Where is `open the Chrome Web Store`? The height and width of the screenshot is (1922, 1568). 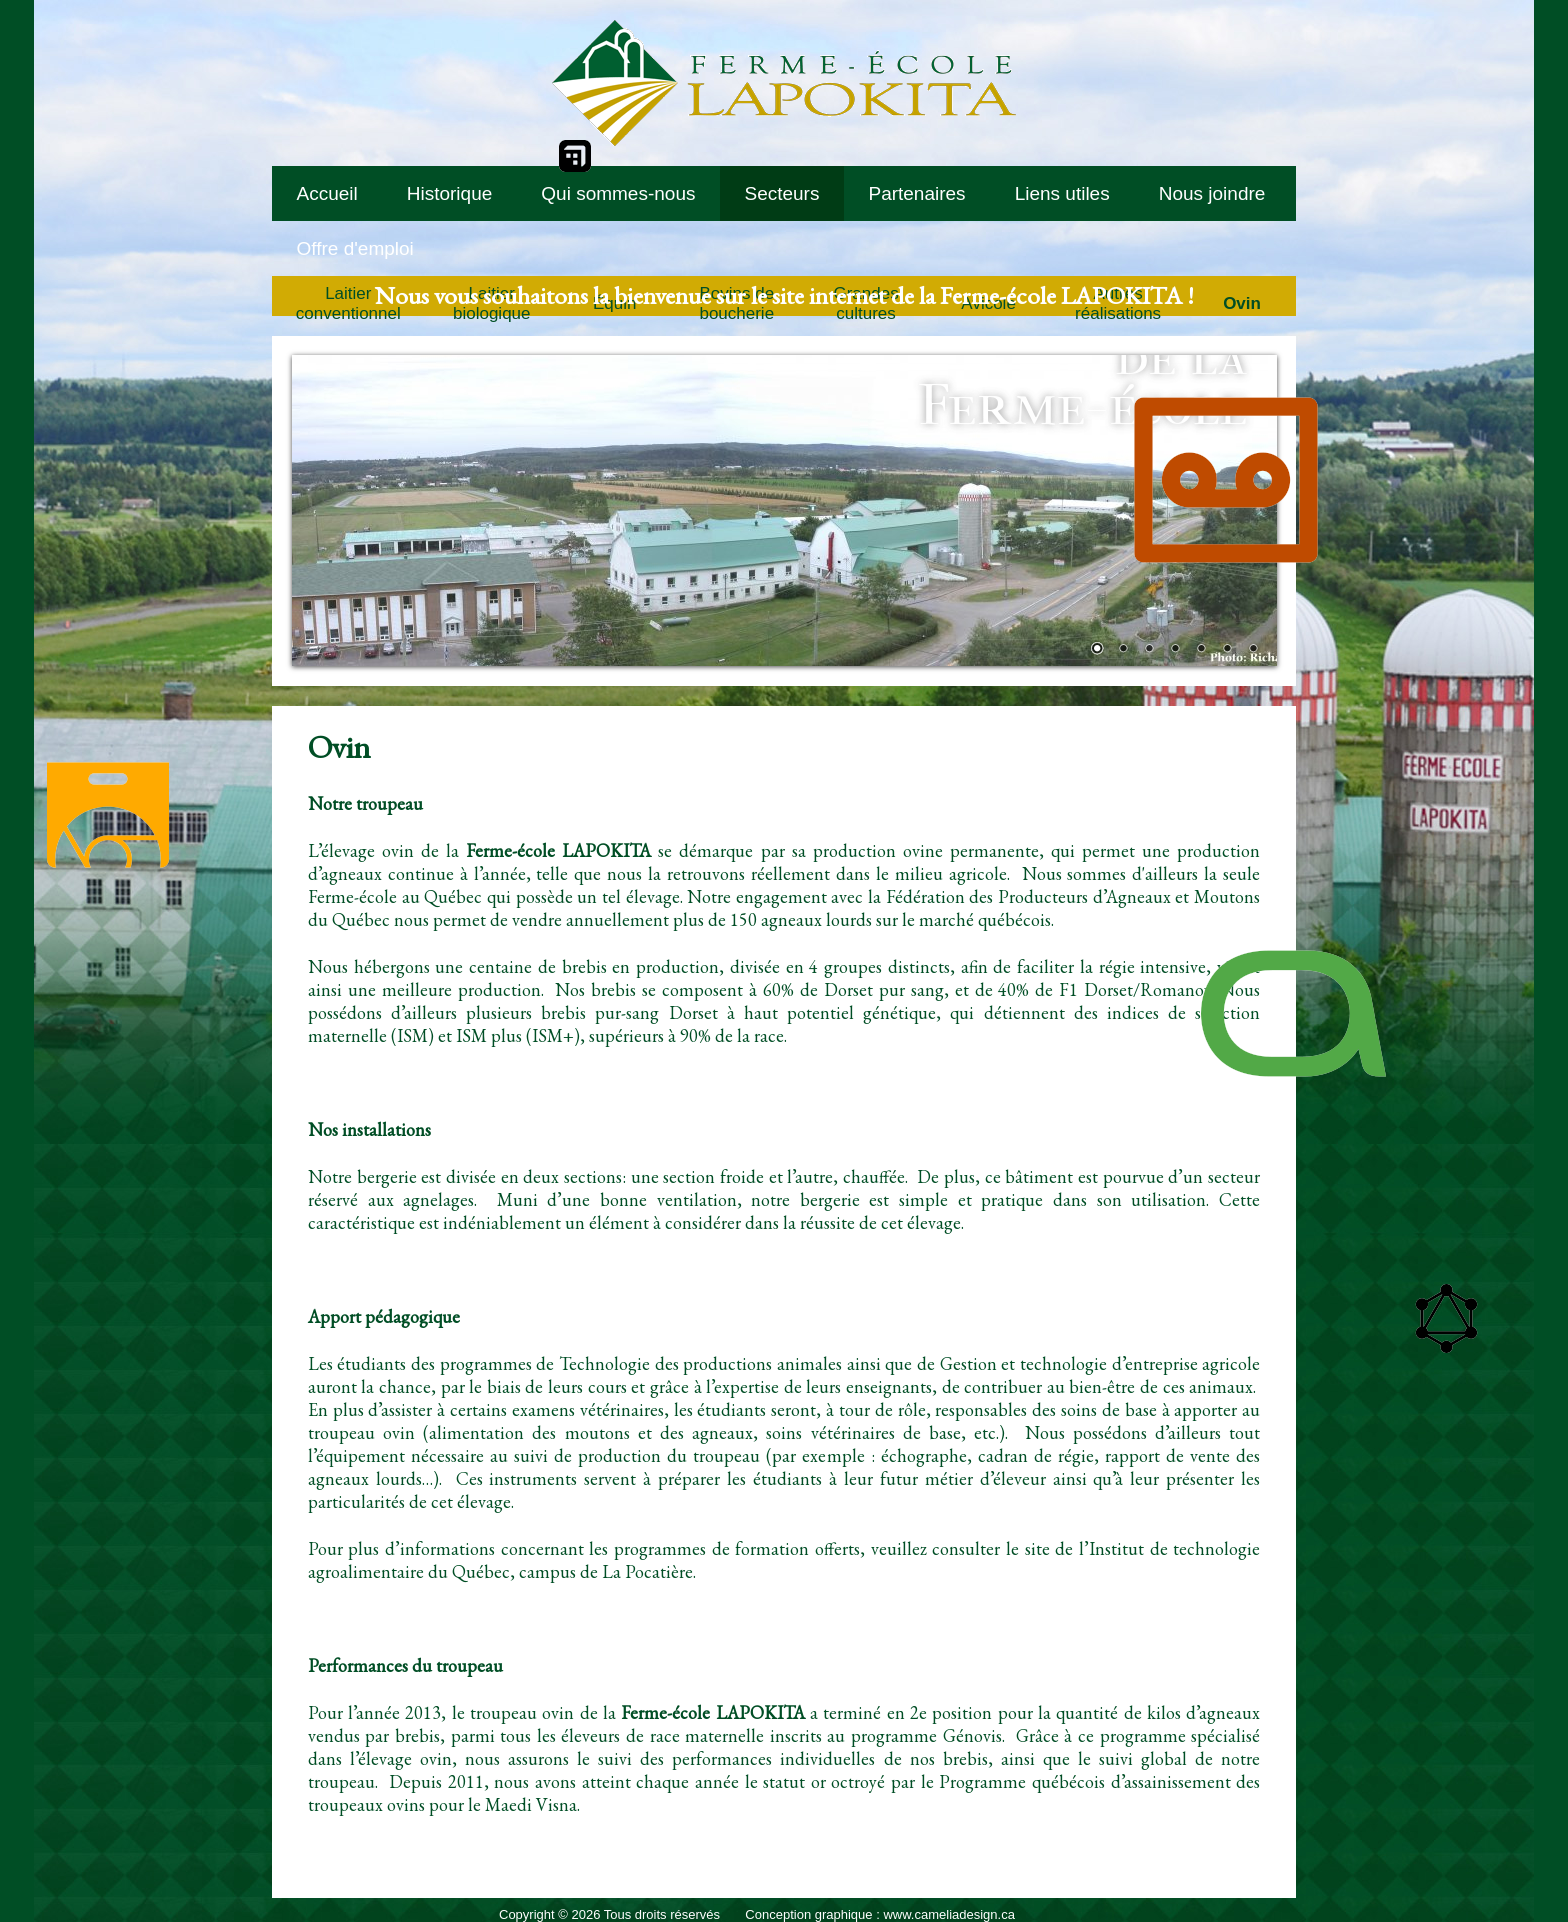
open the Chrome Web Store is located at coordinates (108, 815).